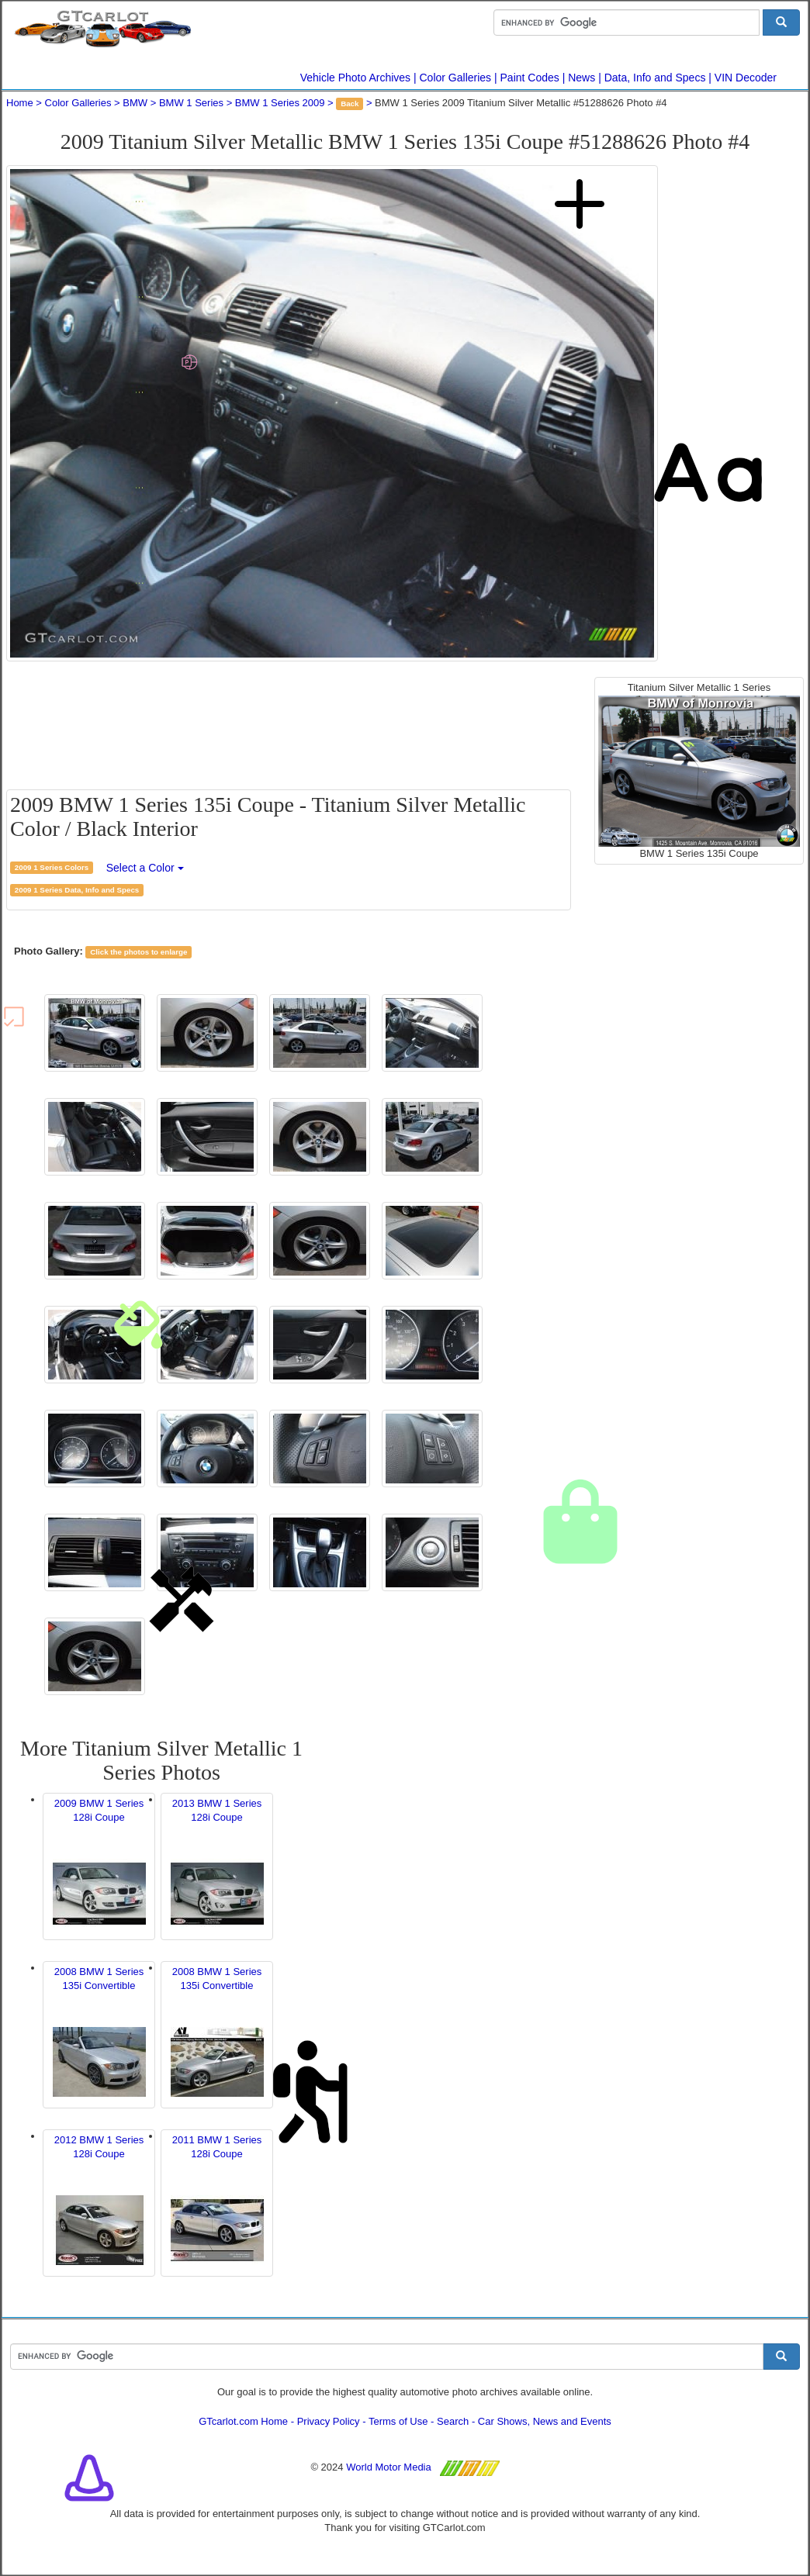 The width and height of the screenshot is (810, 2576). Describe the element at coordinates (580, 204) in the screenshot. I see `add a new item` at that location.